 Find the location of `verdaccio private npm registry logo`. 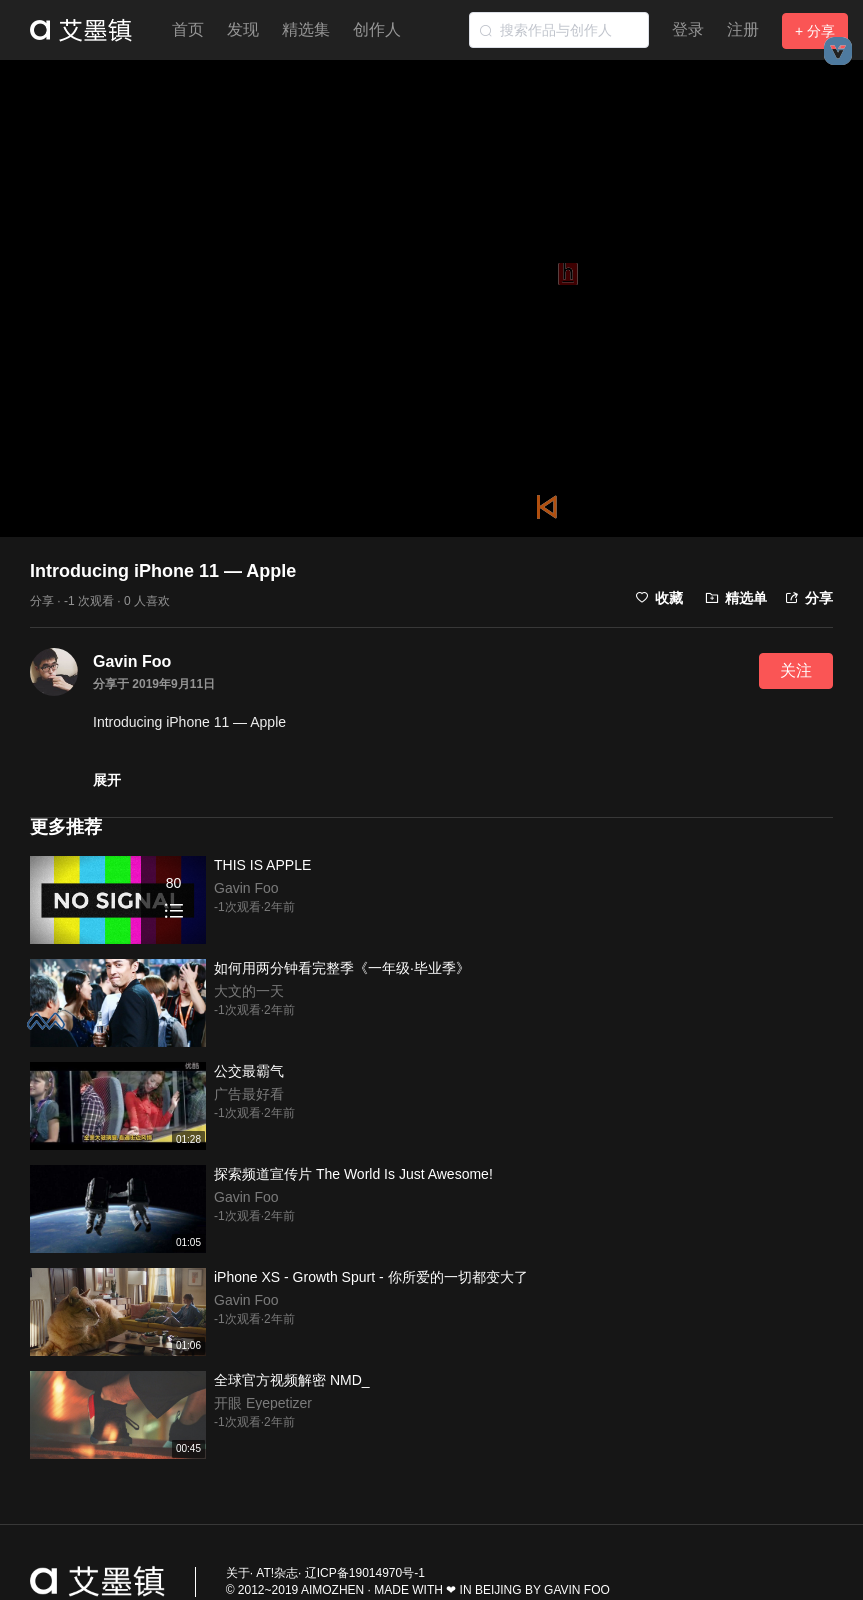

verdaccio private npm registry logo is located at coordinates (838, 51).